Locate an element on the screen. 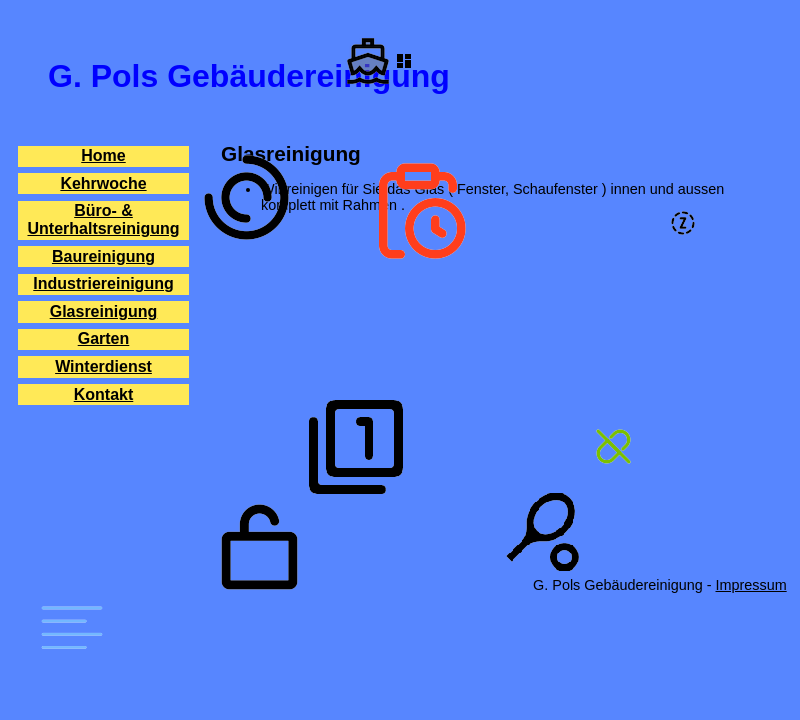 This screenshot has width=800, height=720. indicates a loading or processing state for sleep mode is located at coordinates (683, 223).